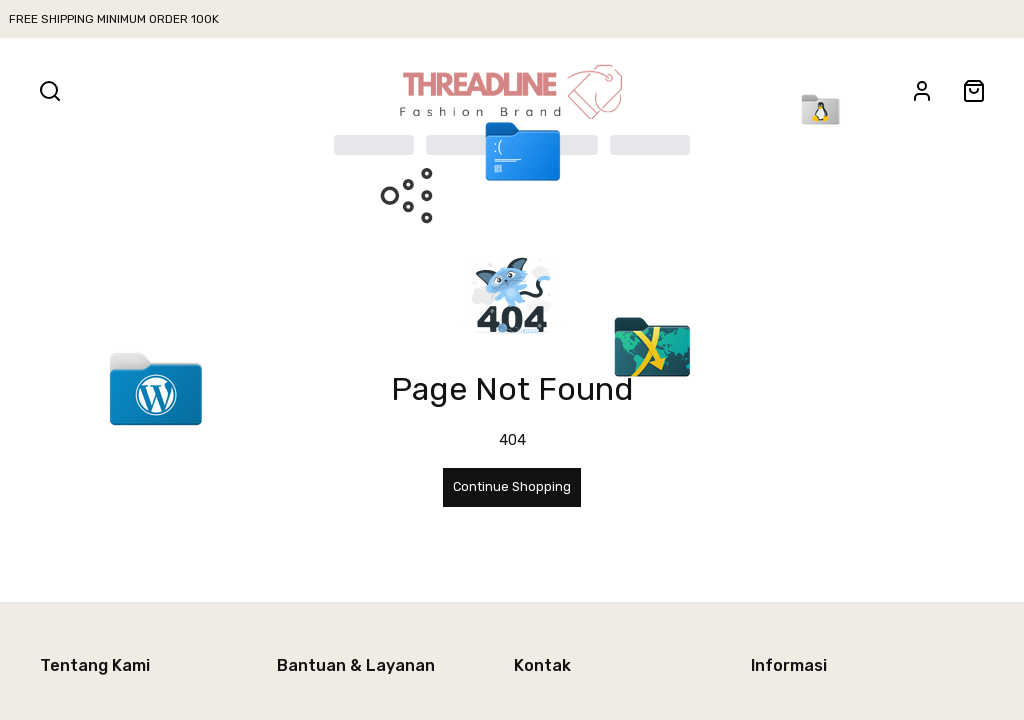 The height and width of the screenshot is (720, 1024). What do you see at coordinates (820, 110) in the screenshot?
I see `open linux files folder` at bounding box center [820, 110].